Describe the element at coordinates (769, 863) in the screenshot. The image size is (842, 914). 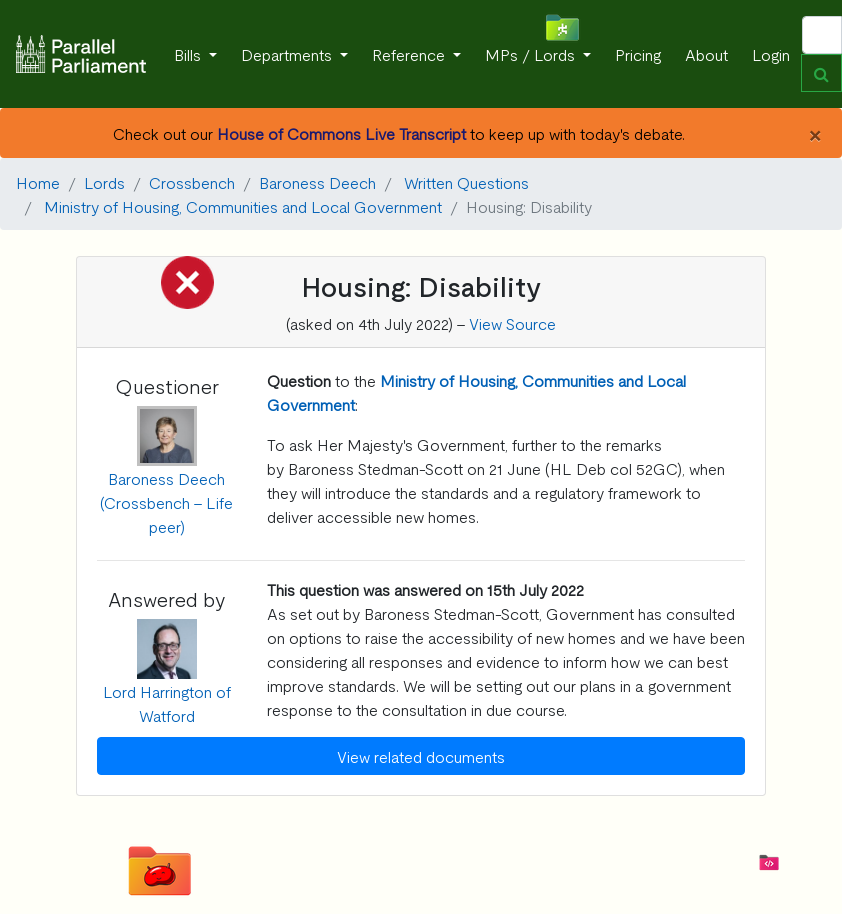
I see `open folder containing programming or code files` at that location.